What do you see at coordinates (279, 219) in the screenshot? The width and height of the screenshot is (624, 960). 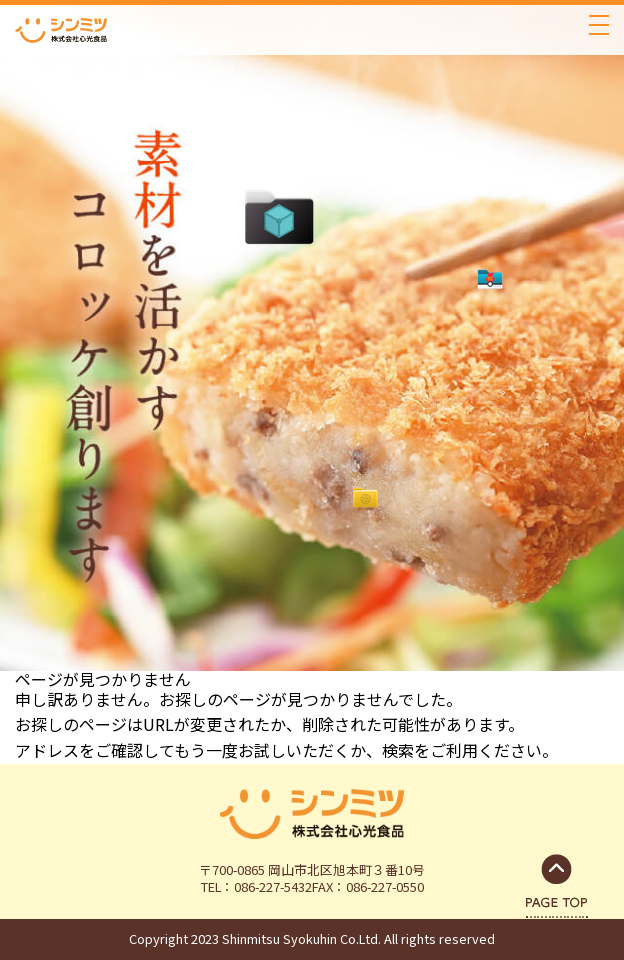 I see `open IPFS folder` at bounding box center [279, 219].